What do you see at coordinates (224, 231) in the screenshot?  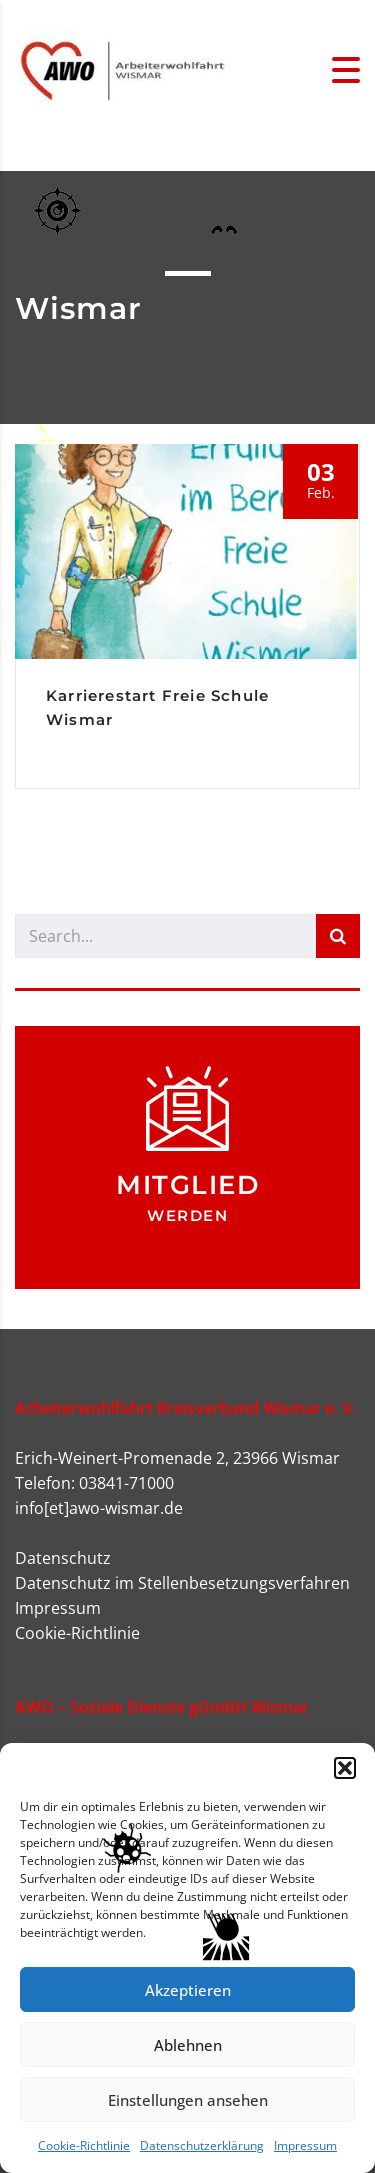 I see `indicates a worried or anxious state` at bounding box center [224, 231].